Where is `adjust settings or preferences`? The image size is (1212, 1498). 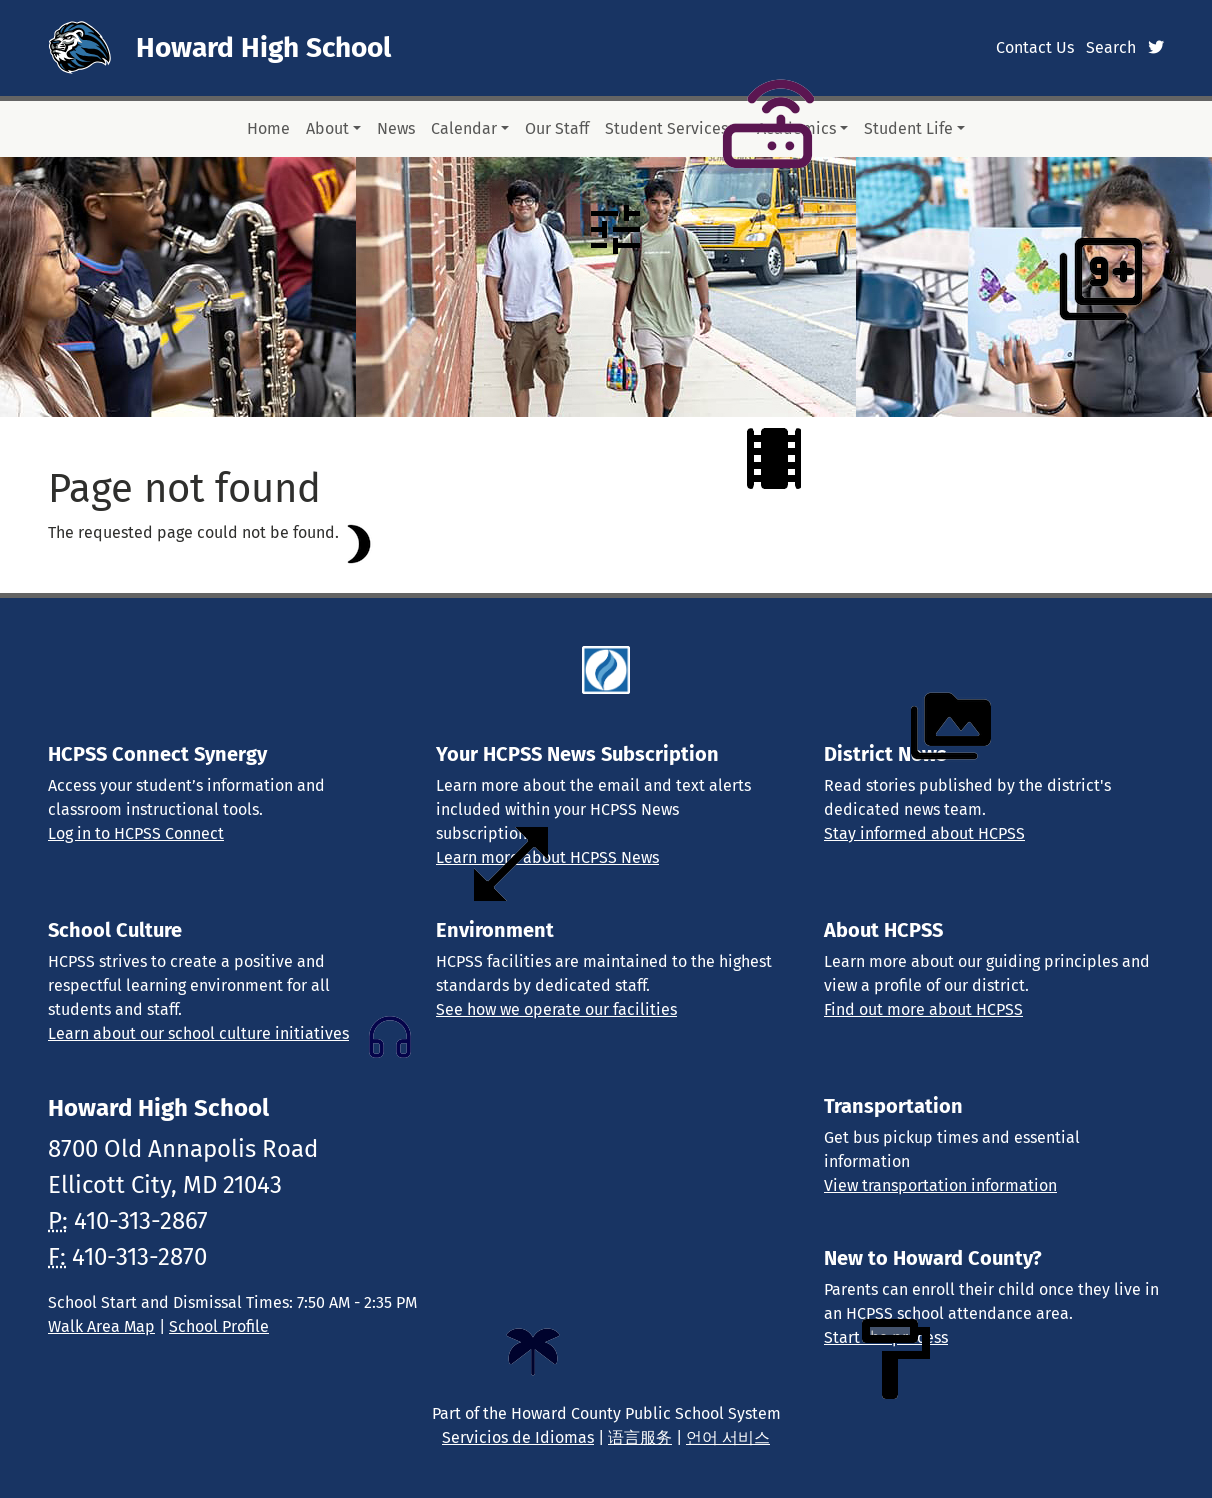
adjust settings or preferences is located at coordinates (615, 229).